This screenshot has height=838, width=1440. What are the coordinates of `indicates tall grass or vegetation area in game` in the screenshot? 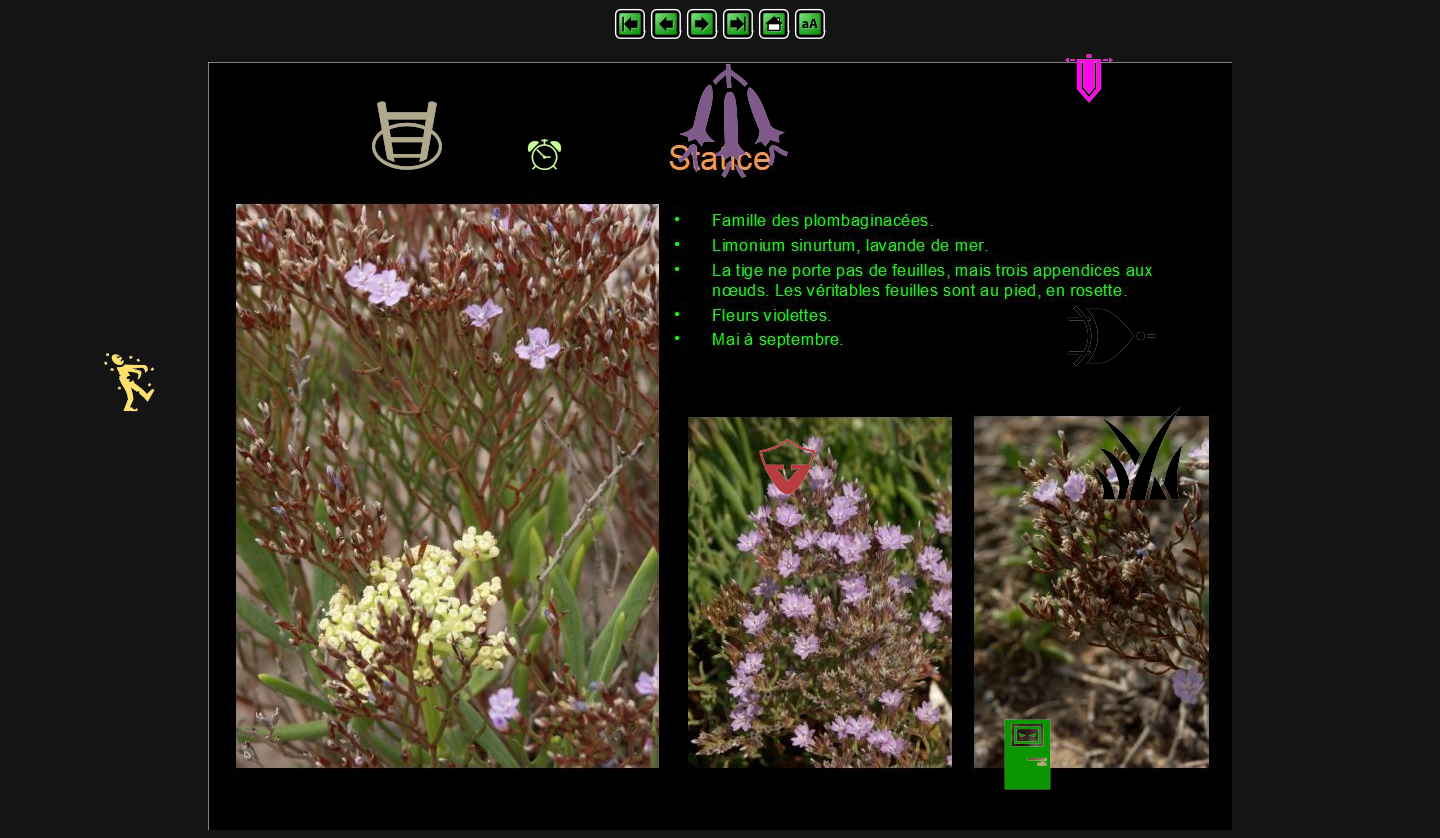 It's located at (1138, 451).